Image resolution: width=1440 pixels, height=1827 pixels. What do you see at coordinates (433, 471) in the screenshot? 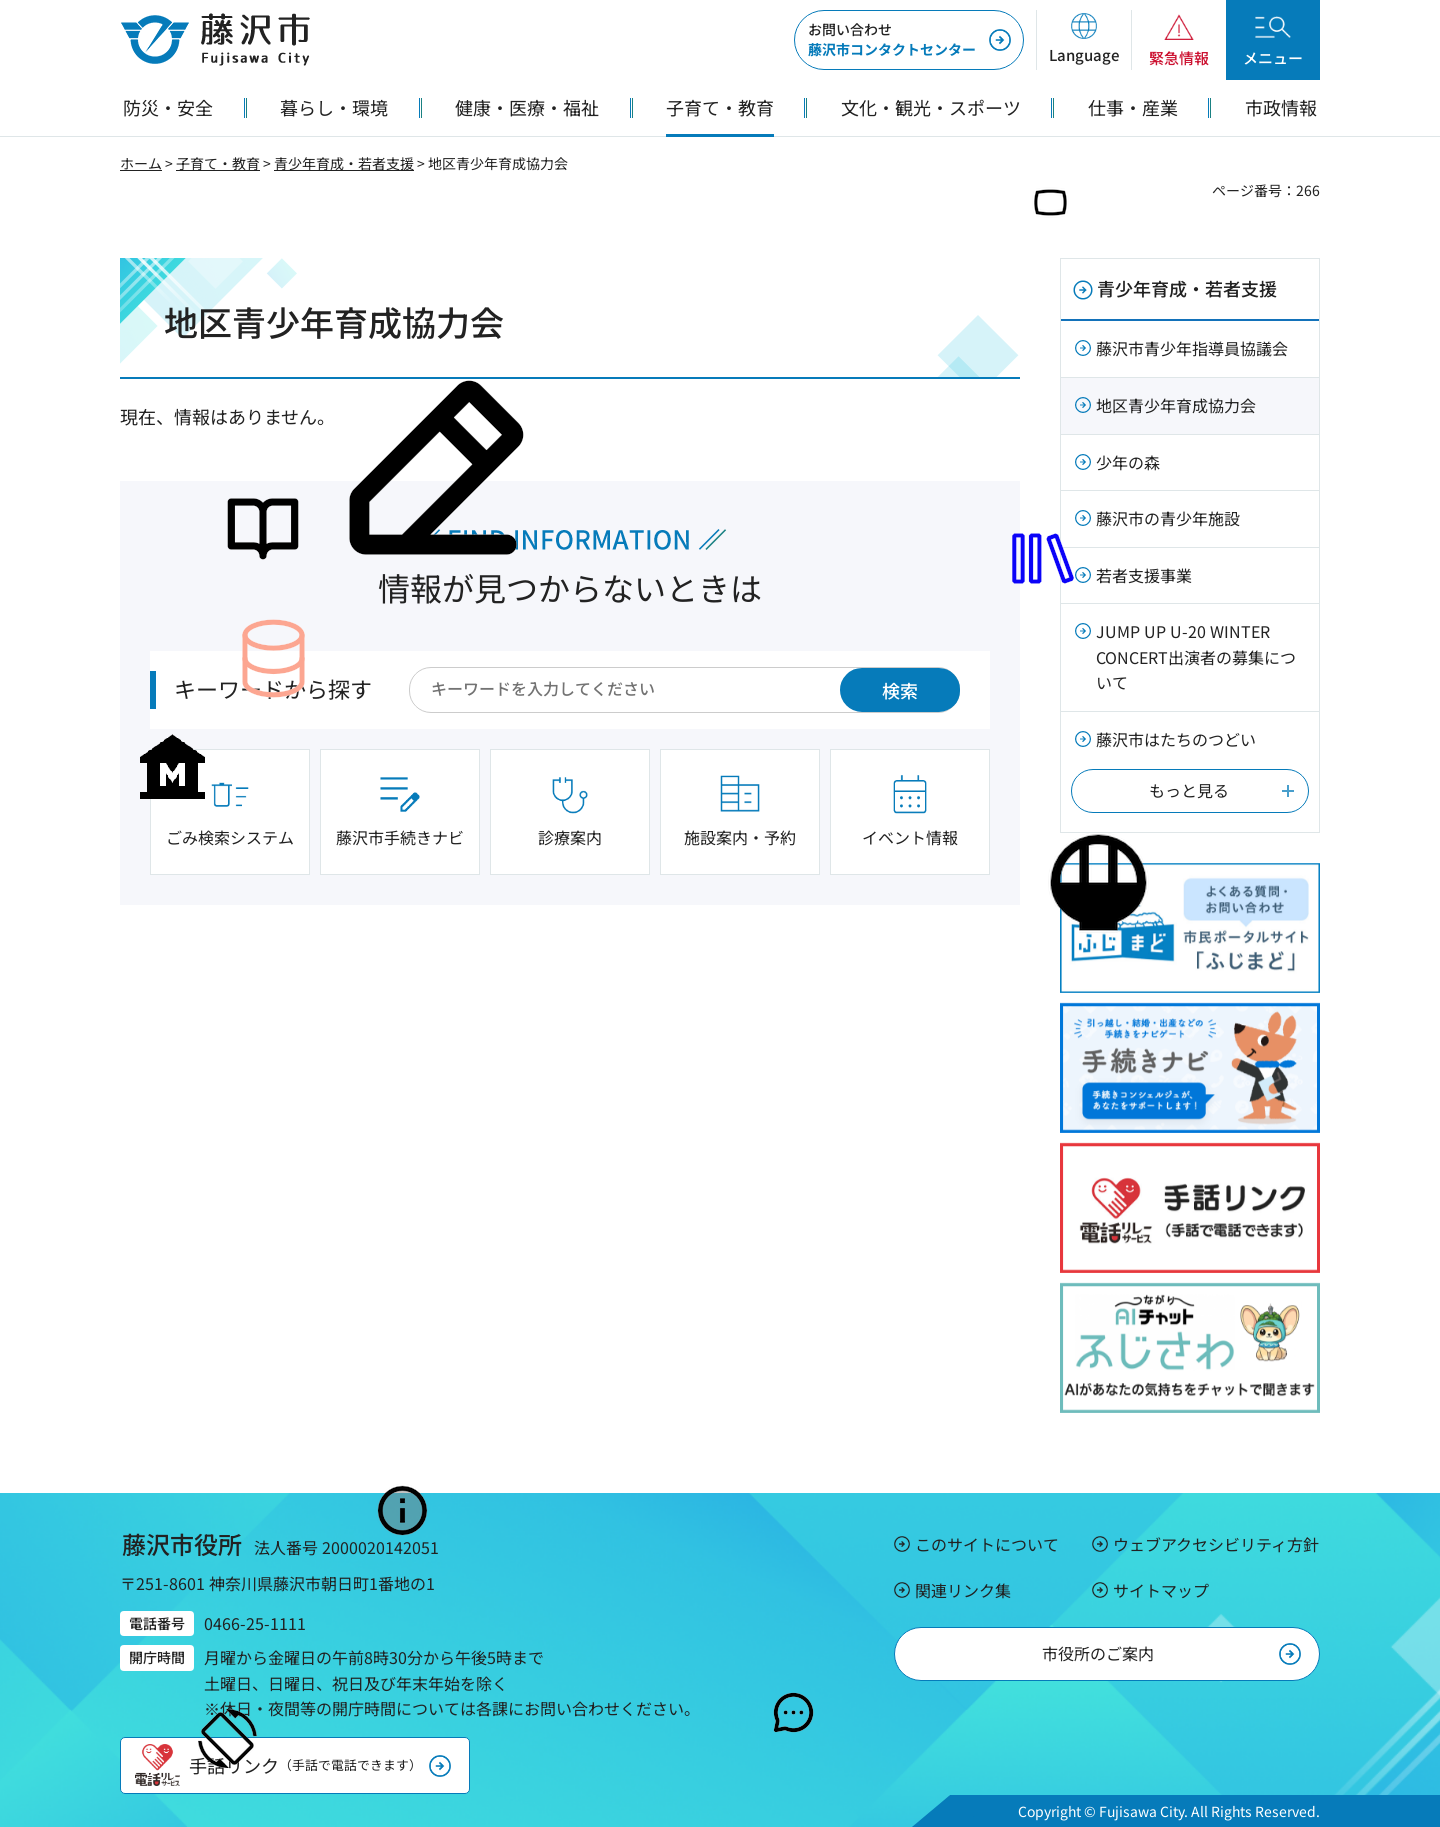
I see `edit text or content` at bounding box center [433, 471].